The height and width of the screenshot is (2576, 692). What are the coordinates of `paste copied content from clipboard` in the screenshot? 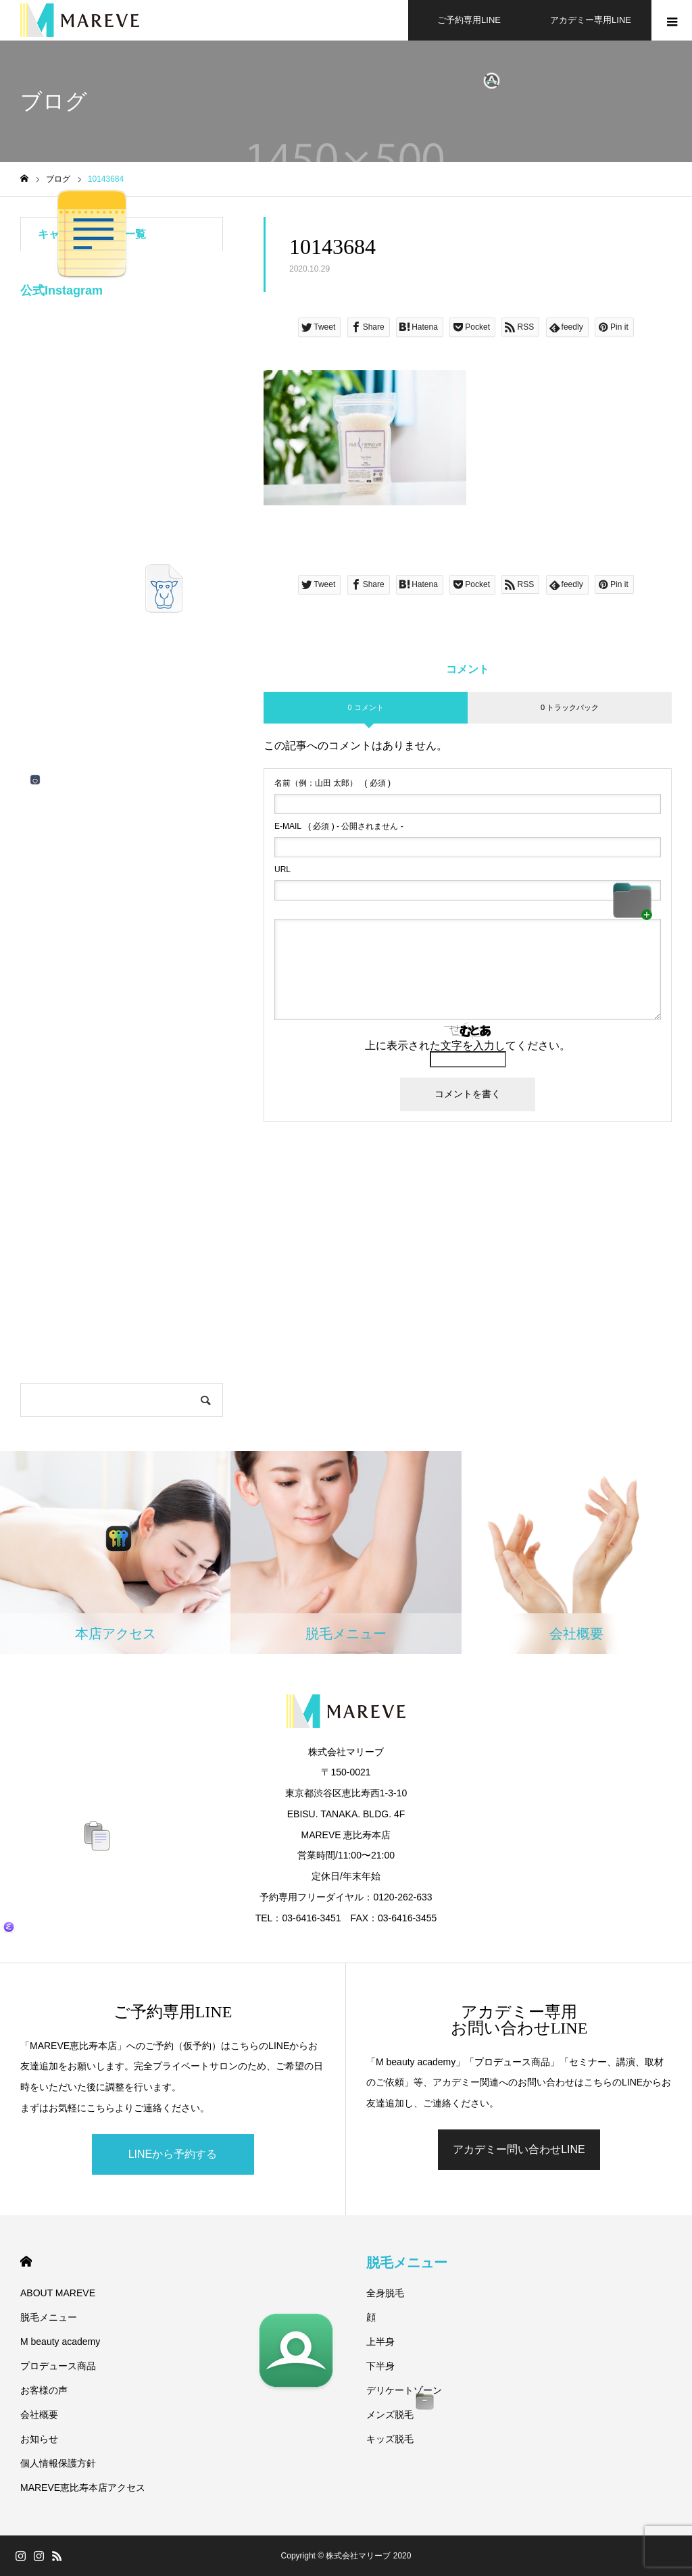 It's located at (97, 1836).